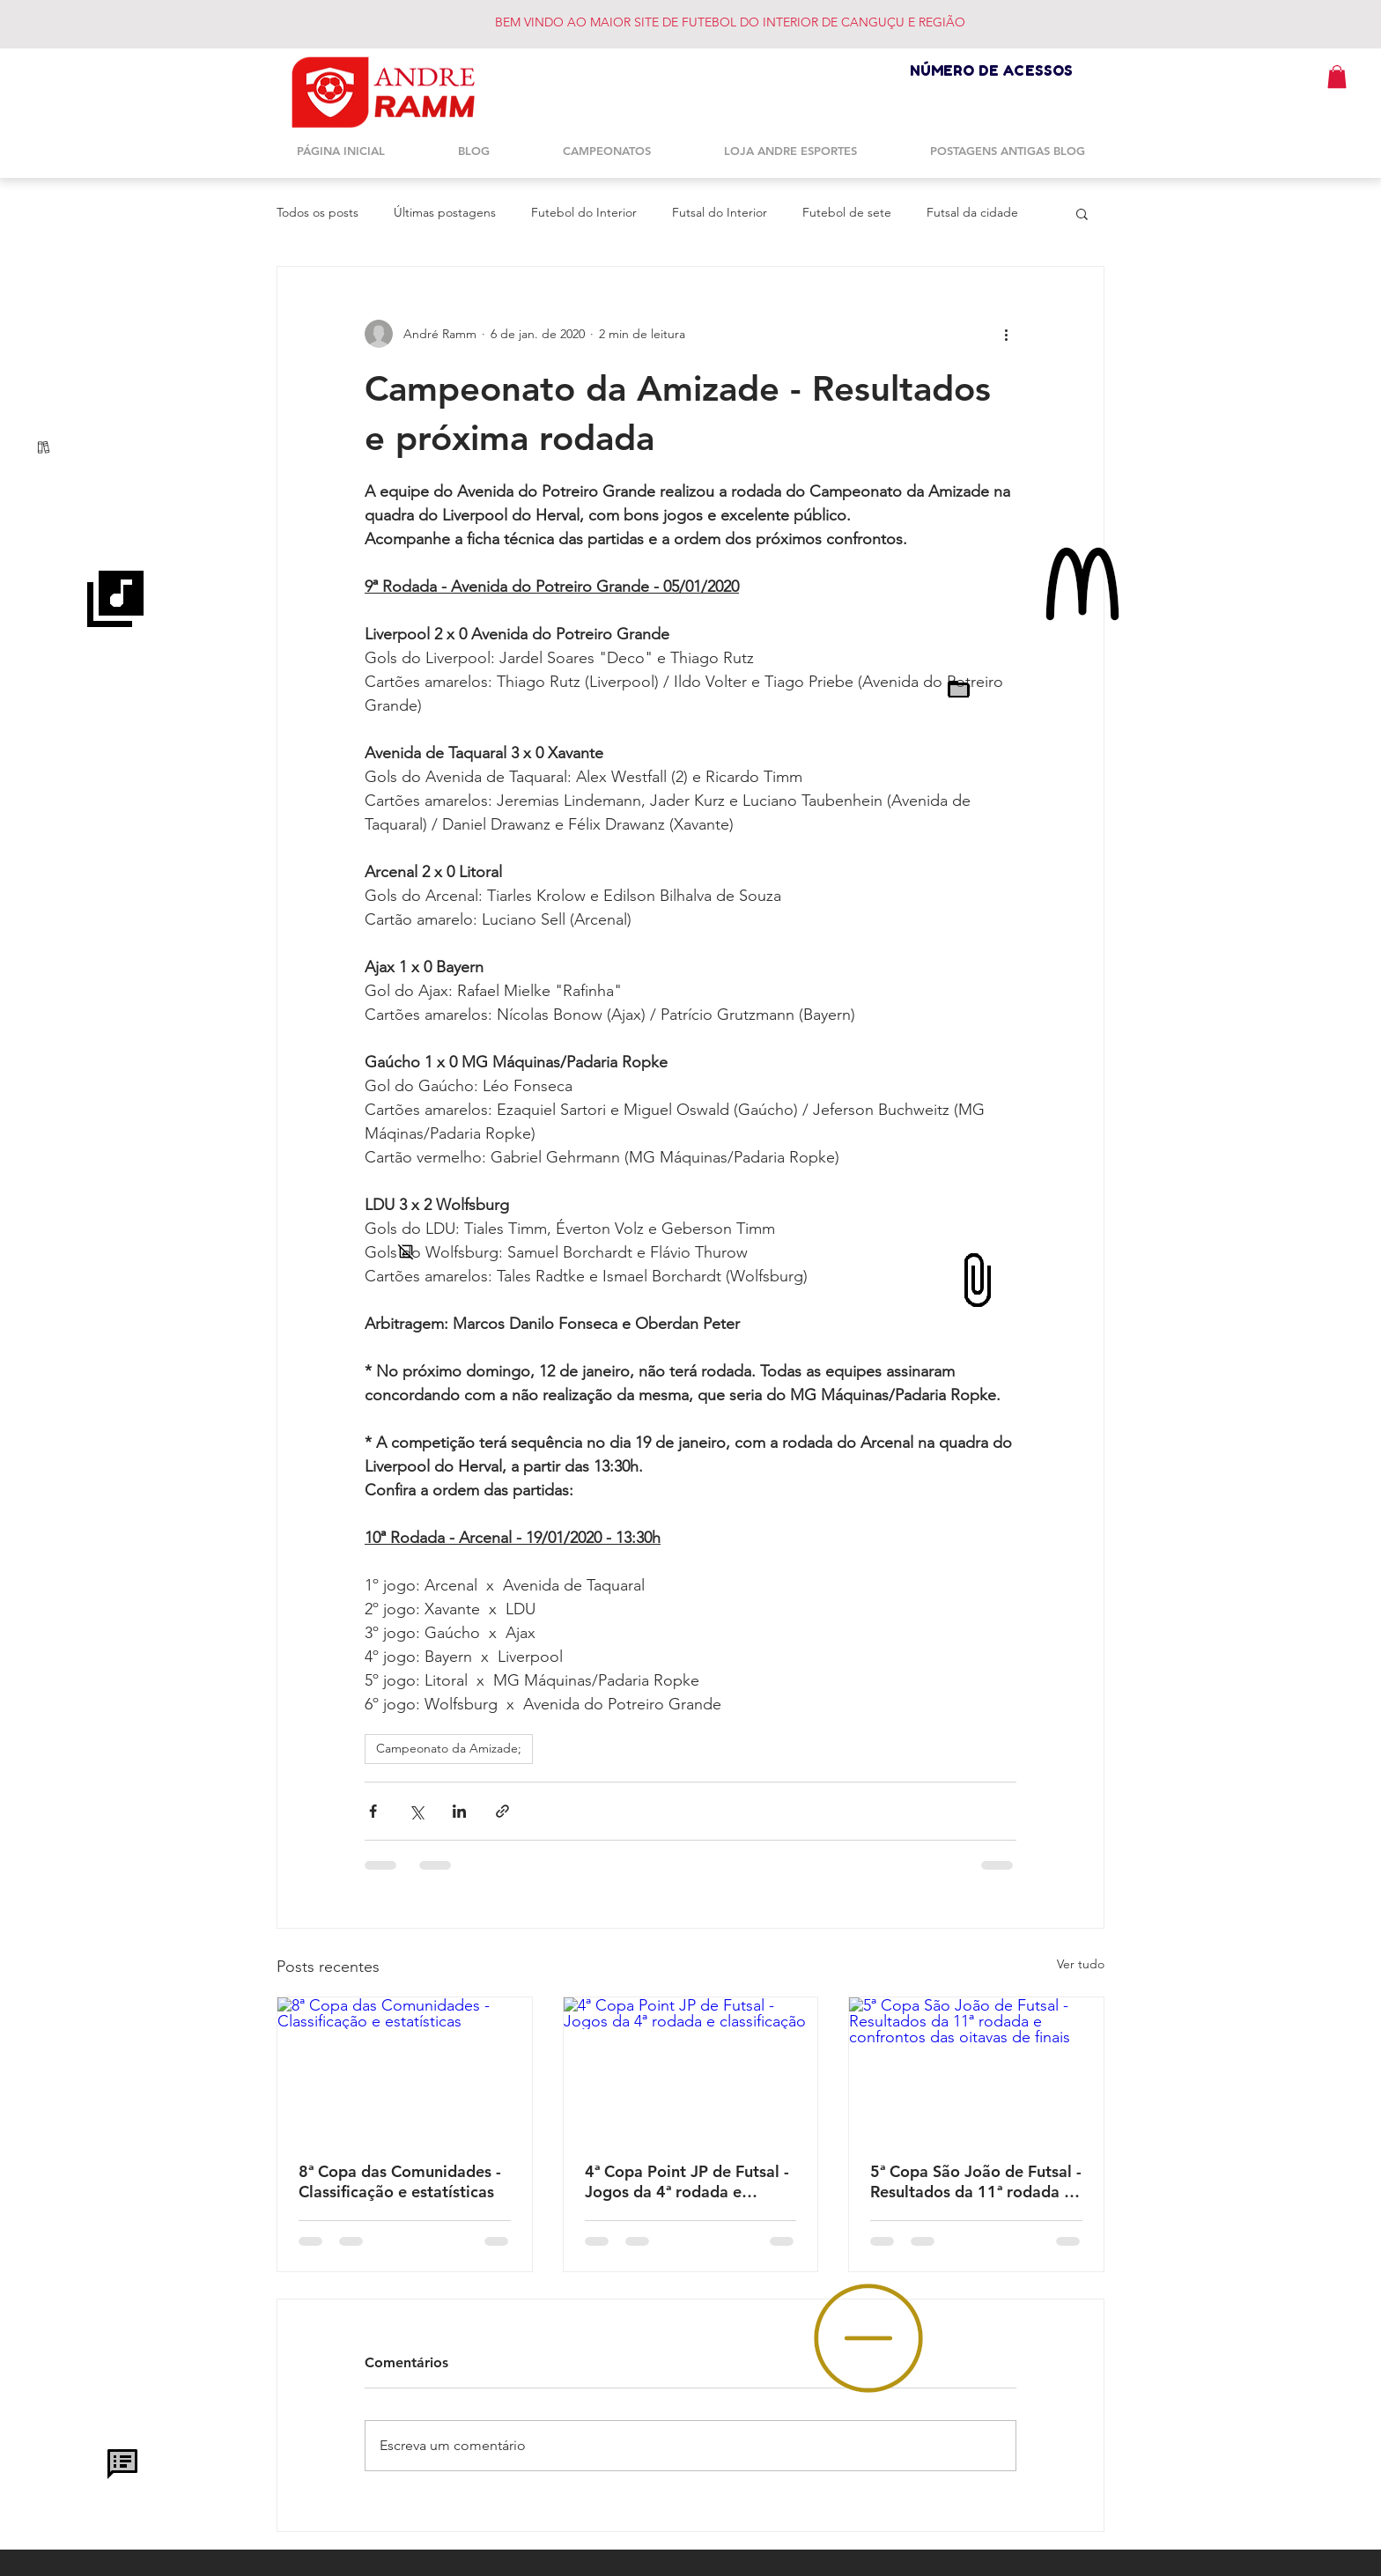  I want to click on remove an item from a list or cart, so click(868, 2338).